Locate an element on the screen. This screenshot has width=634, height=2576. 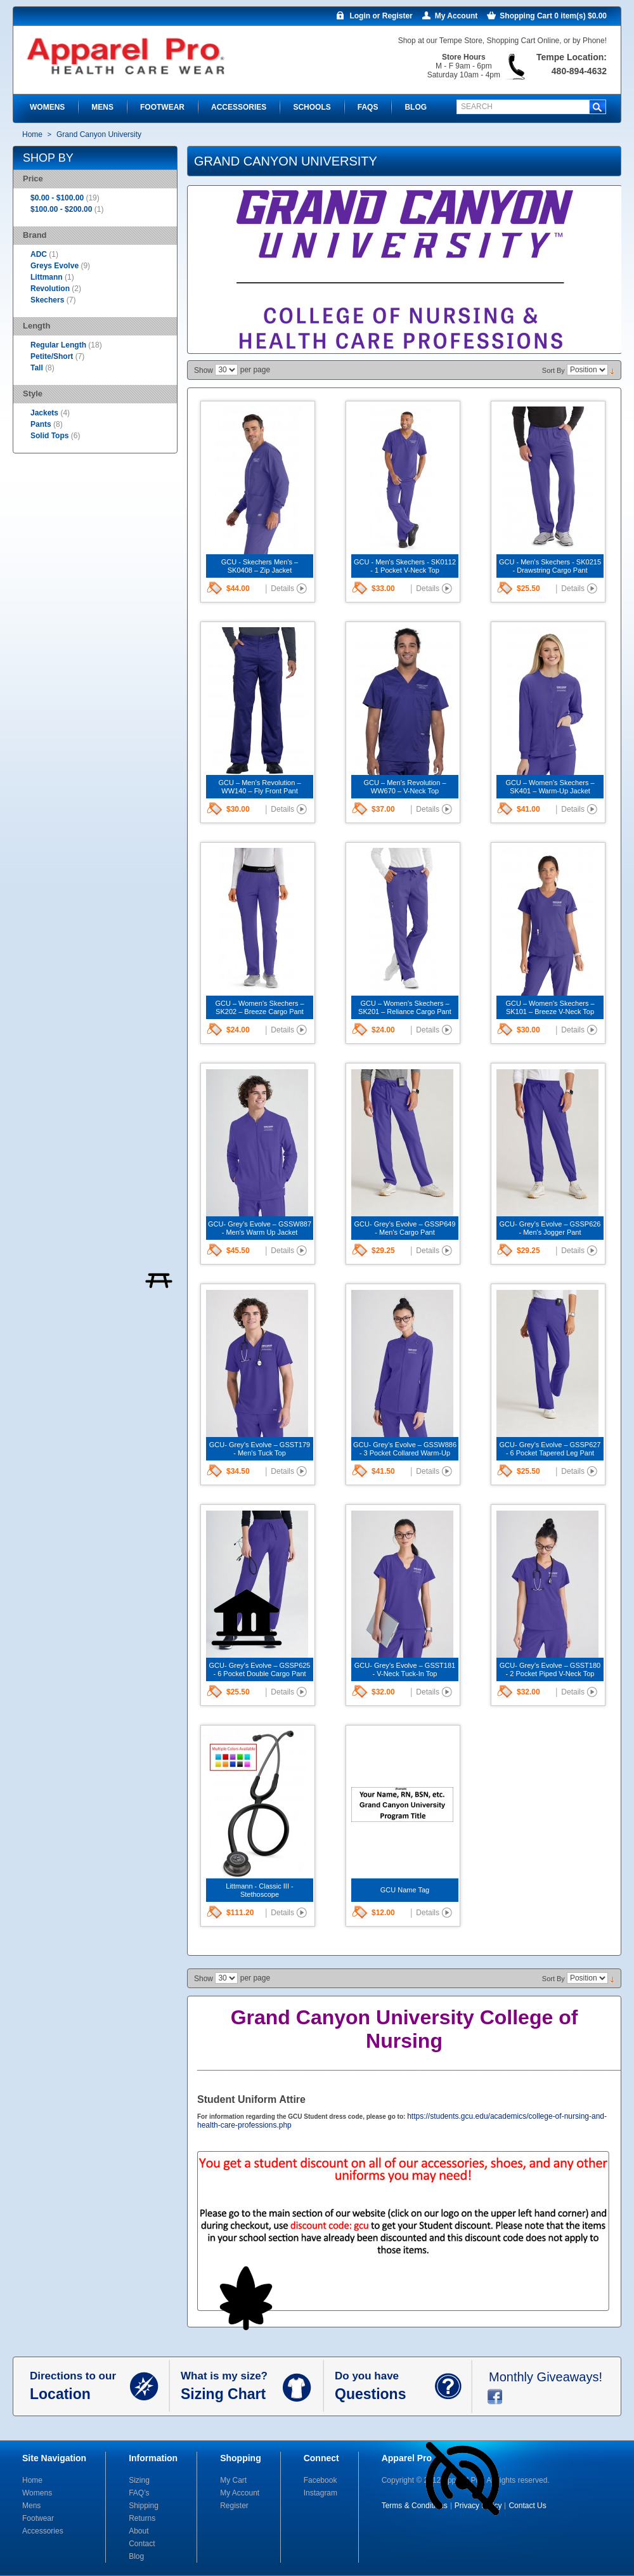
disable broadcasting or streaming is located at coordinates (462, 2478).